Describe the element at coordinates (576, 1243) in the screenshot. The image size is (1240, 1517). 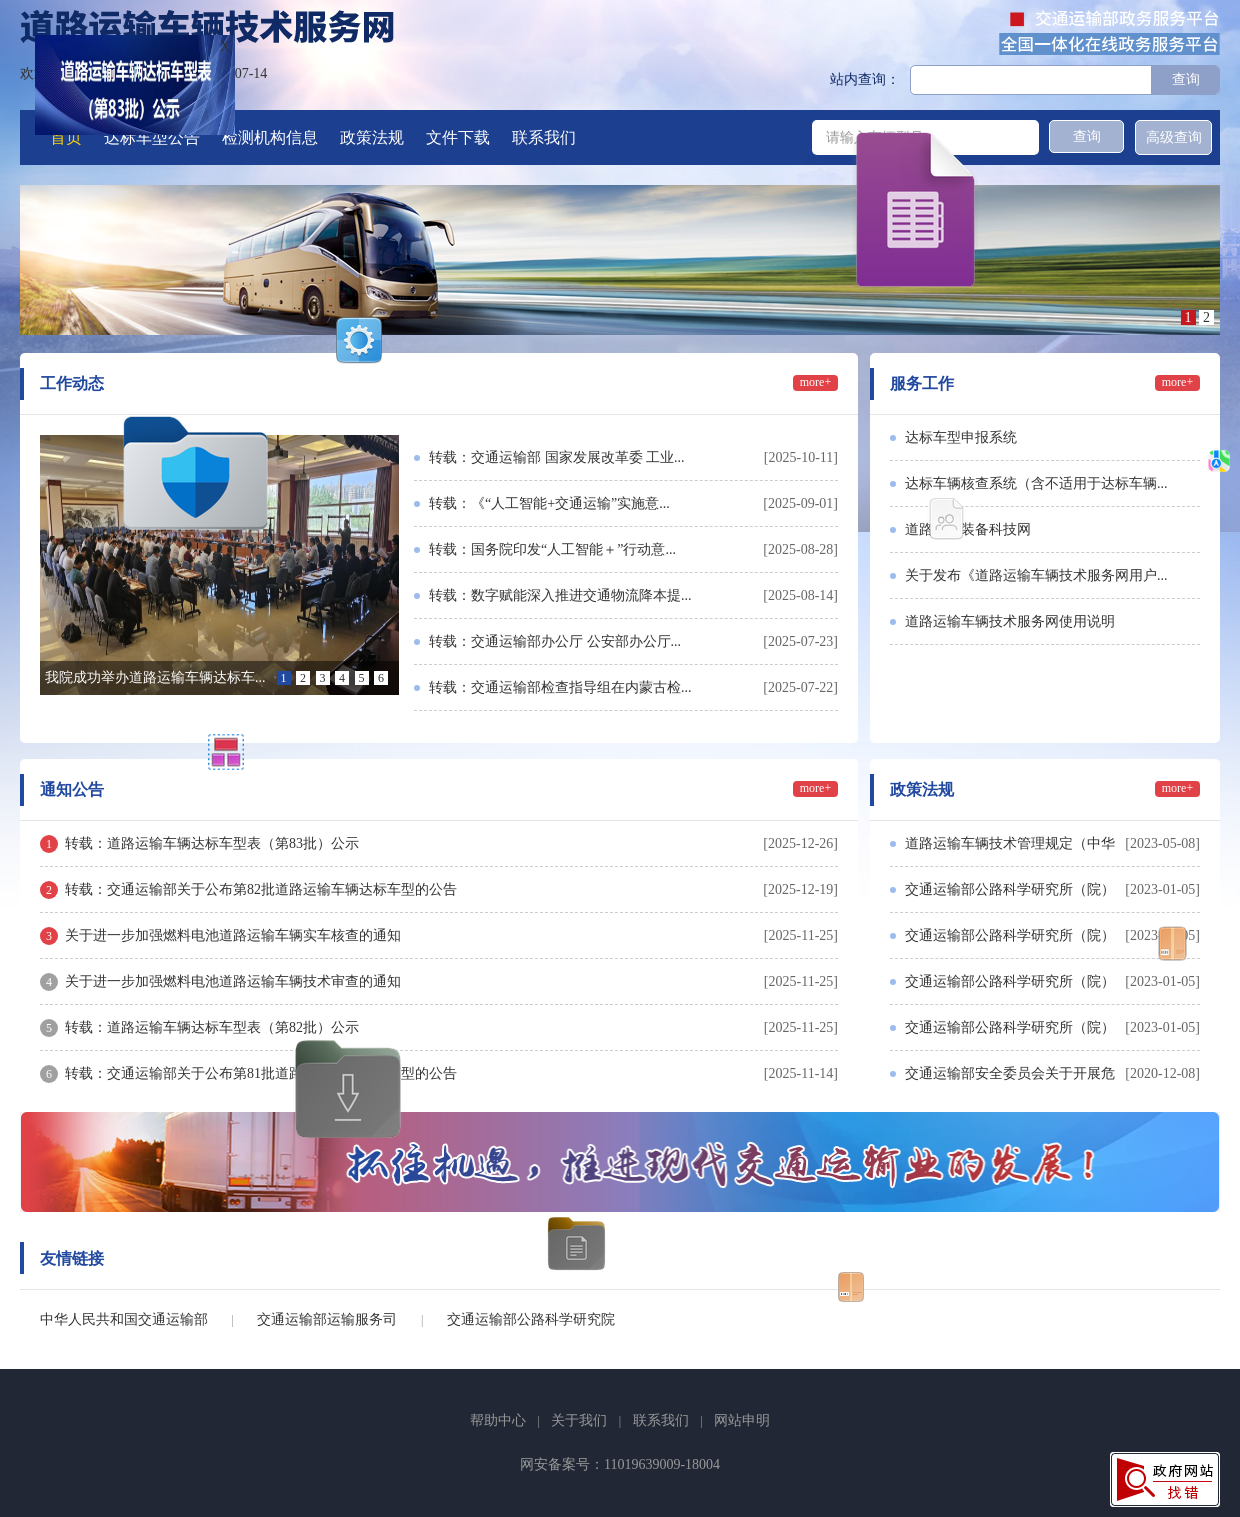
I see `open your documents folder` at that location.